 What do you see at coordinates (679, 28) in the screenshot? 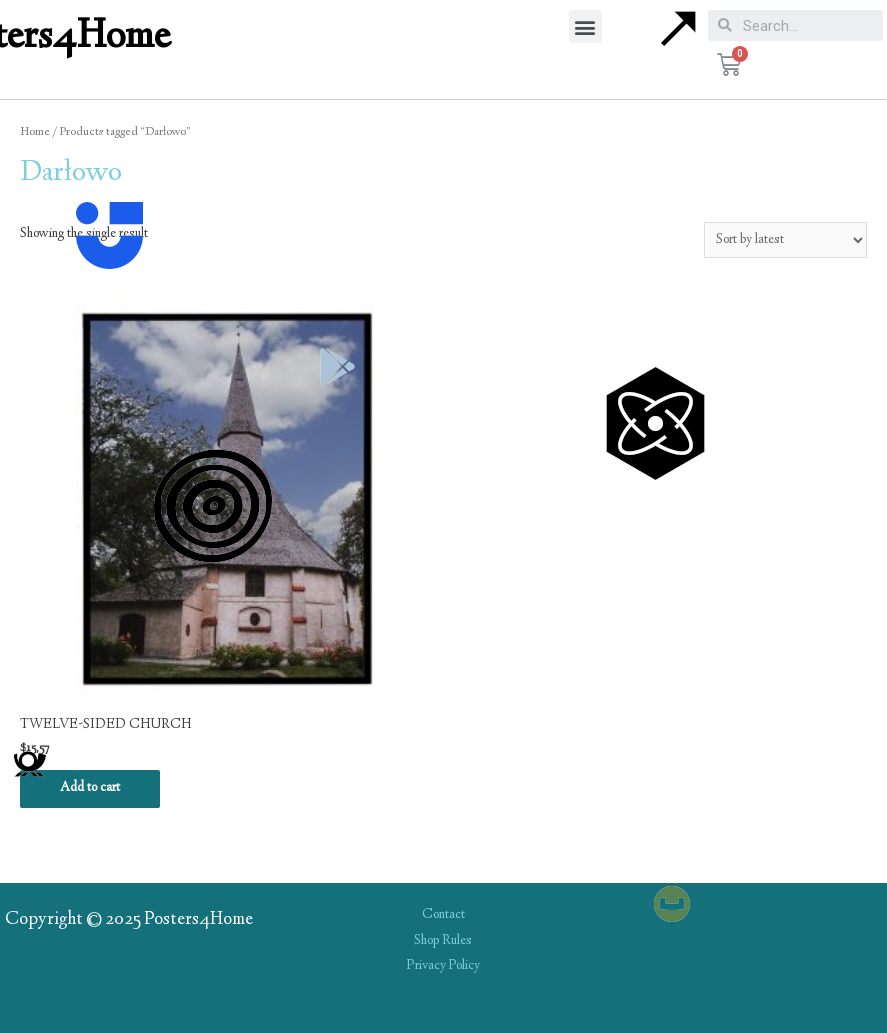
I see `open link in new tab or external window` at bounding box center [679, 28].